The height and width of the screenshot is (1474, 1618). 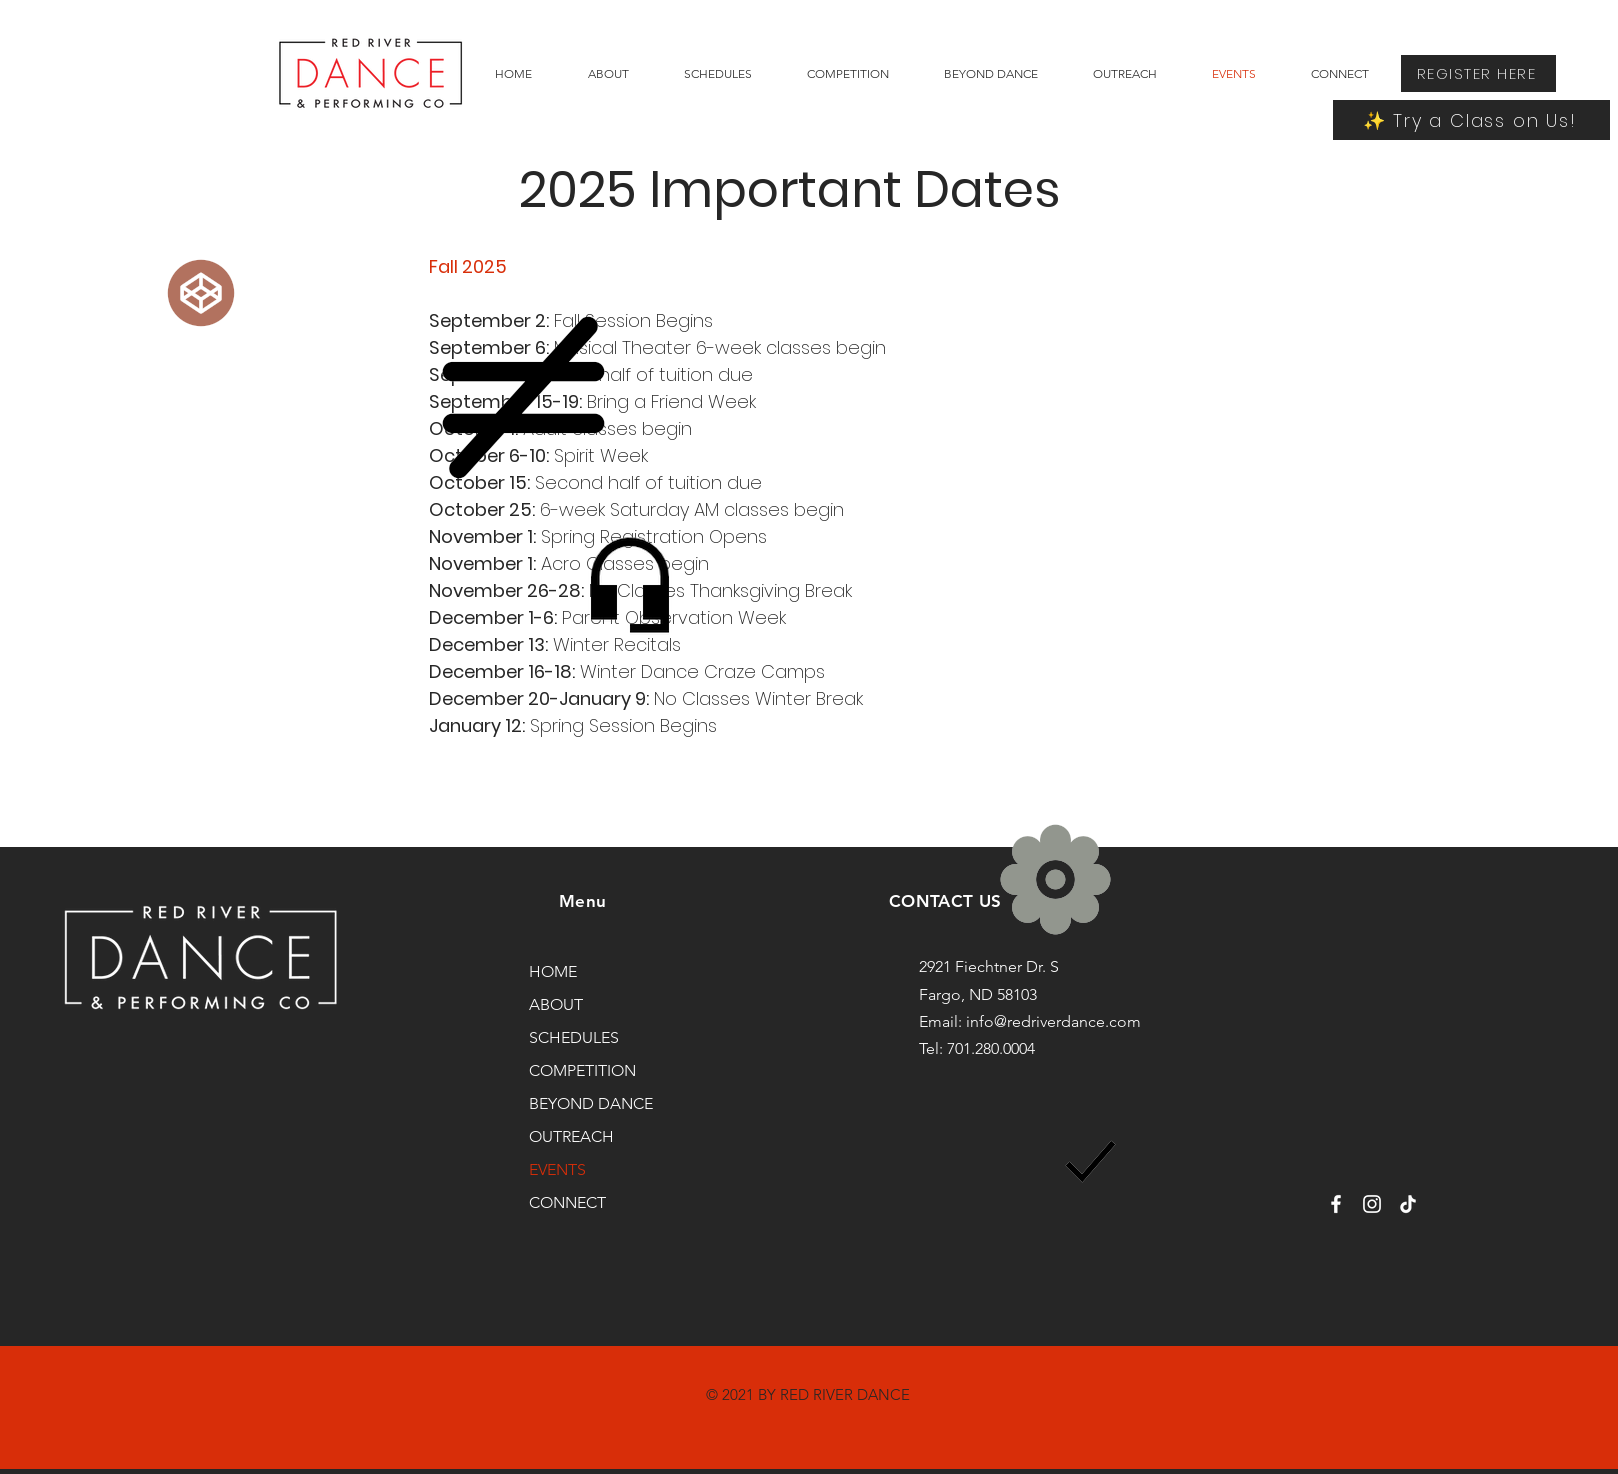 I want to click on access garden or plant care features, so click(x=1055, y=879).